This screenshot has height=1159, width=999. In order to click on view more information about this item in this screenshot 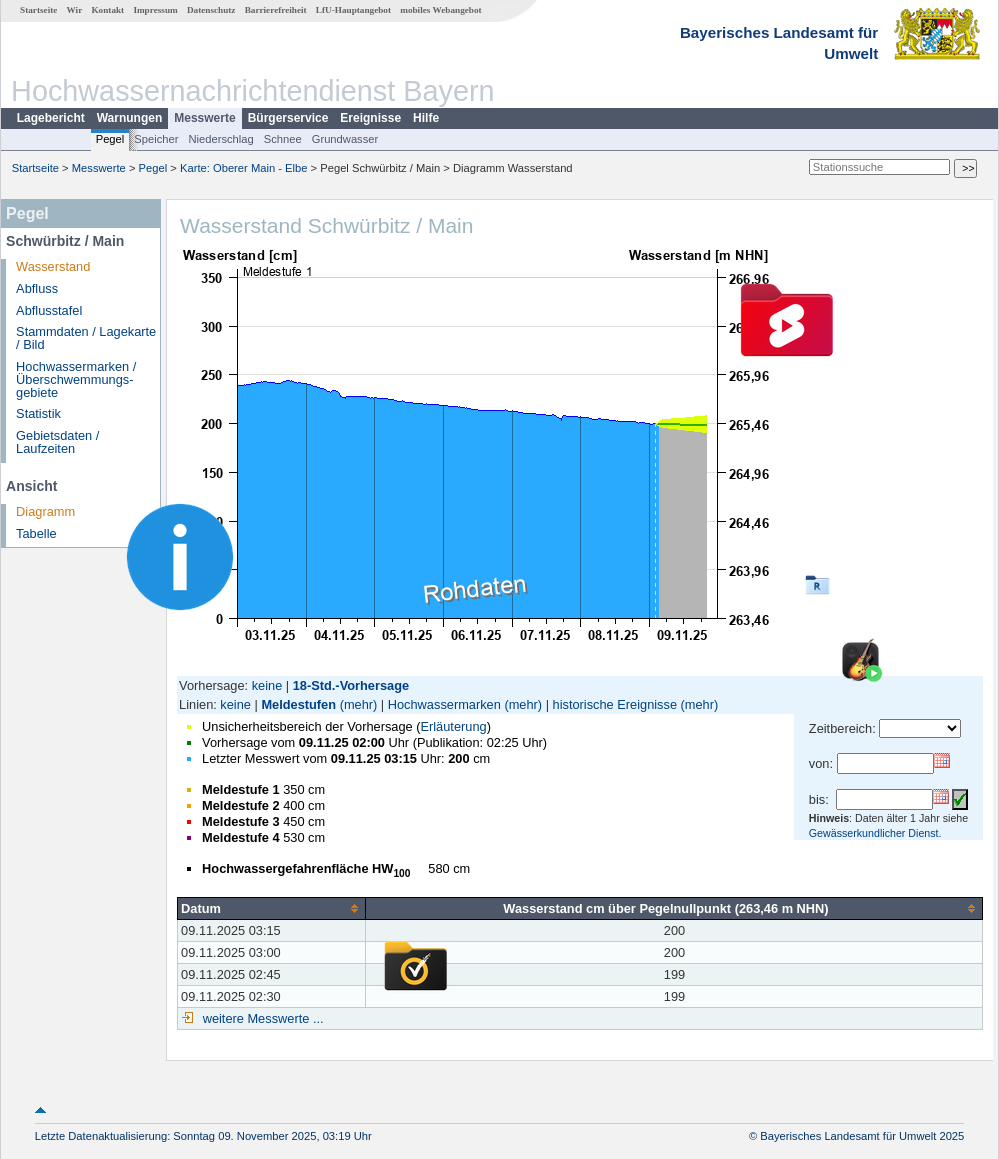, I will do `click(180, 557)`.